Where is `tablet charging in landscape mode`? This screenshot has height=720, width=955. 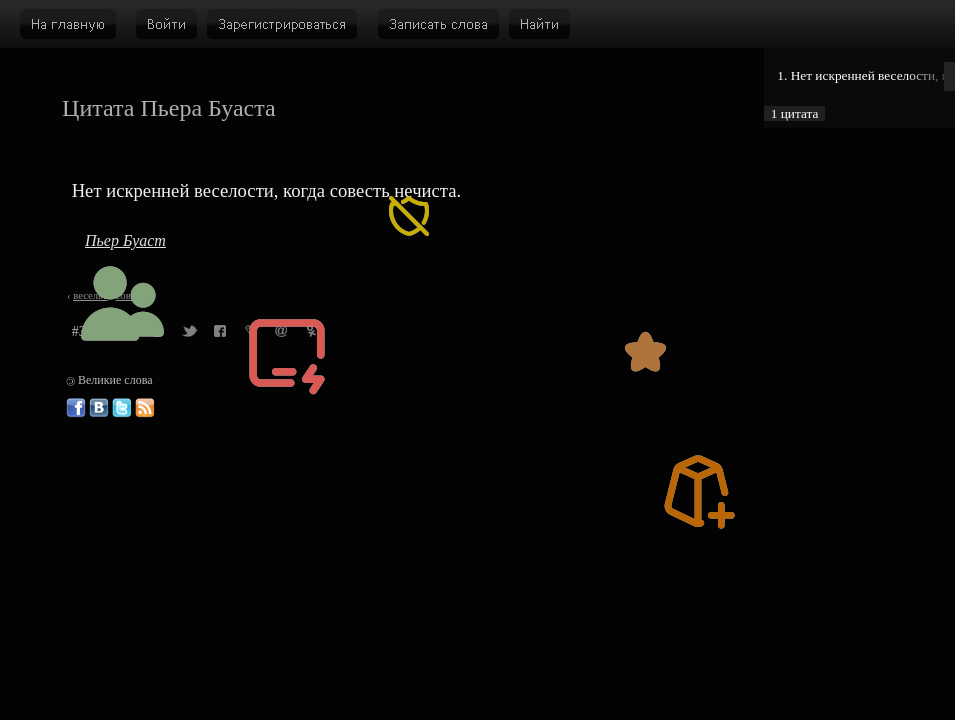
tablet charging in landscape mode is located at coordinates (287, 353).